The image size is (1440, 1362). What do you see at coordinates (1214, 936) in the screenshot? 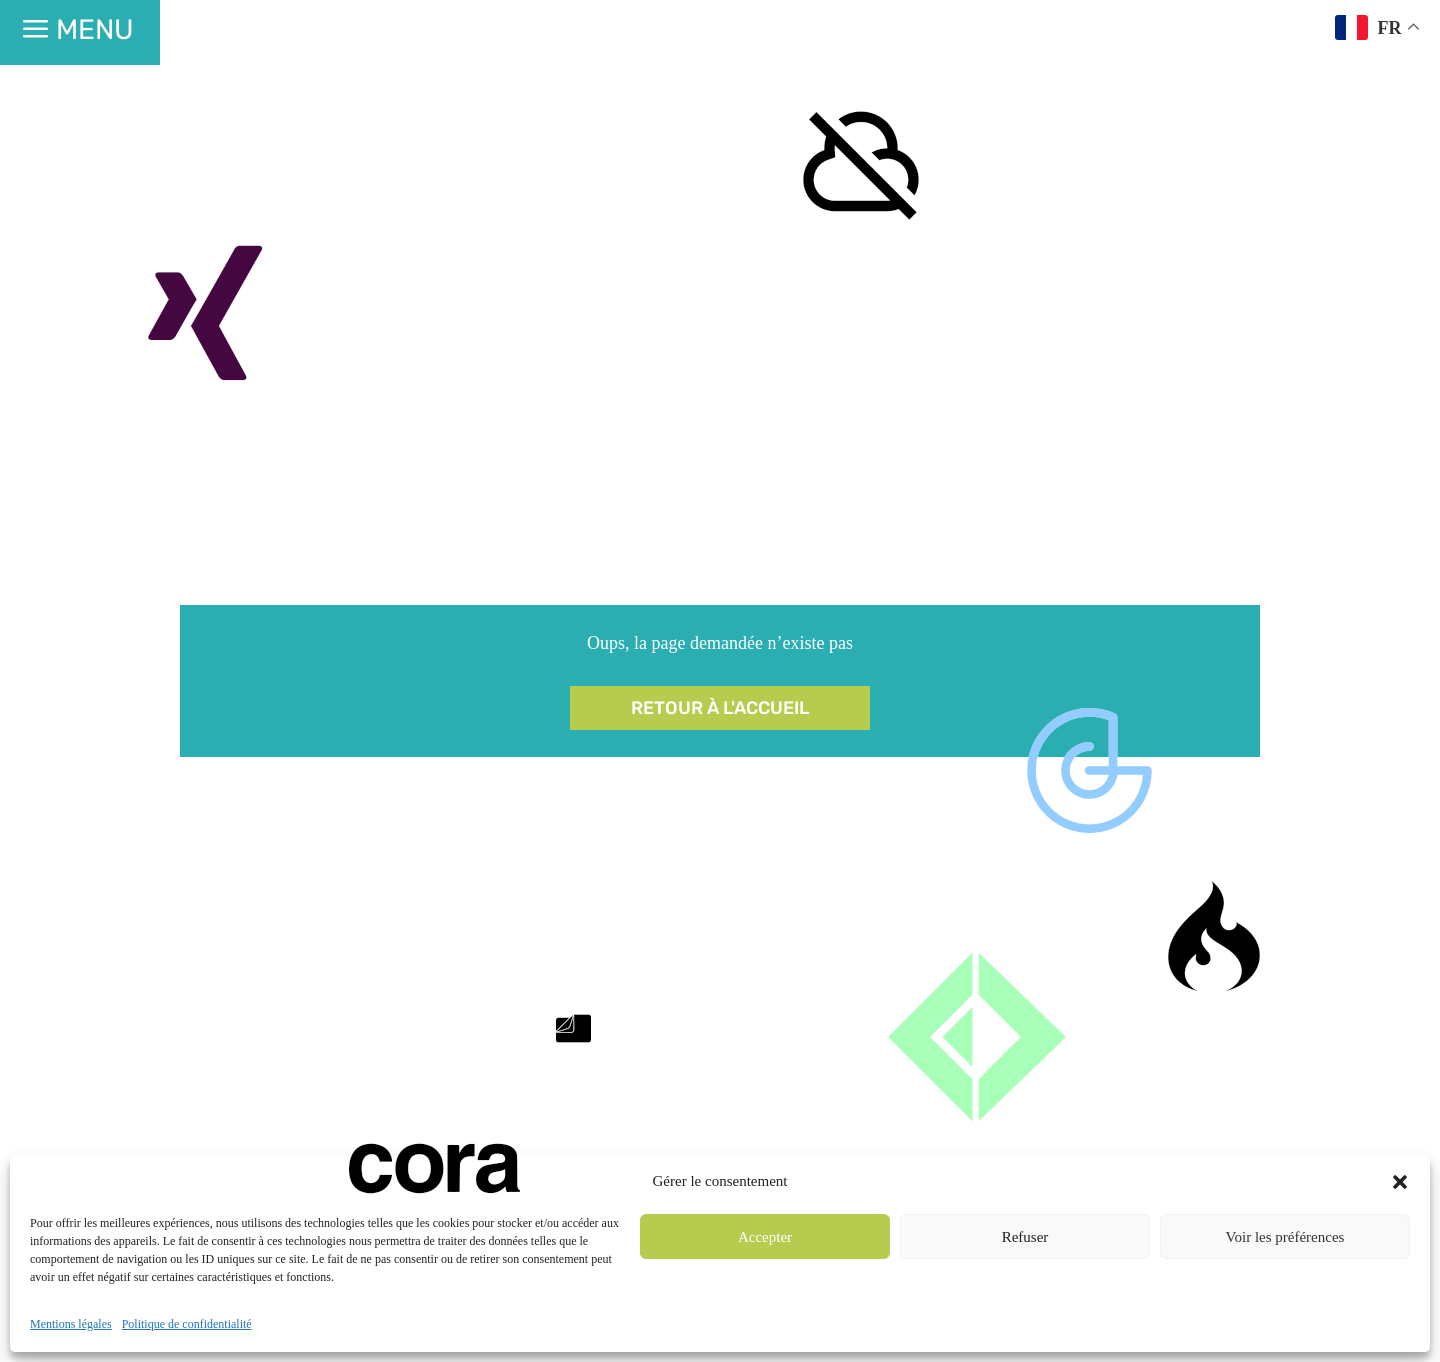
I see `codeigniter framework logo` at bounding box center [1214, 936].